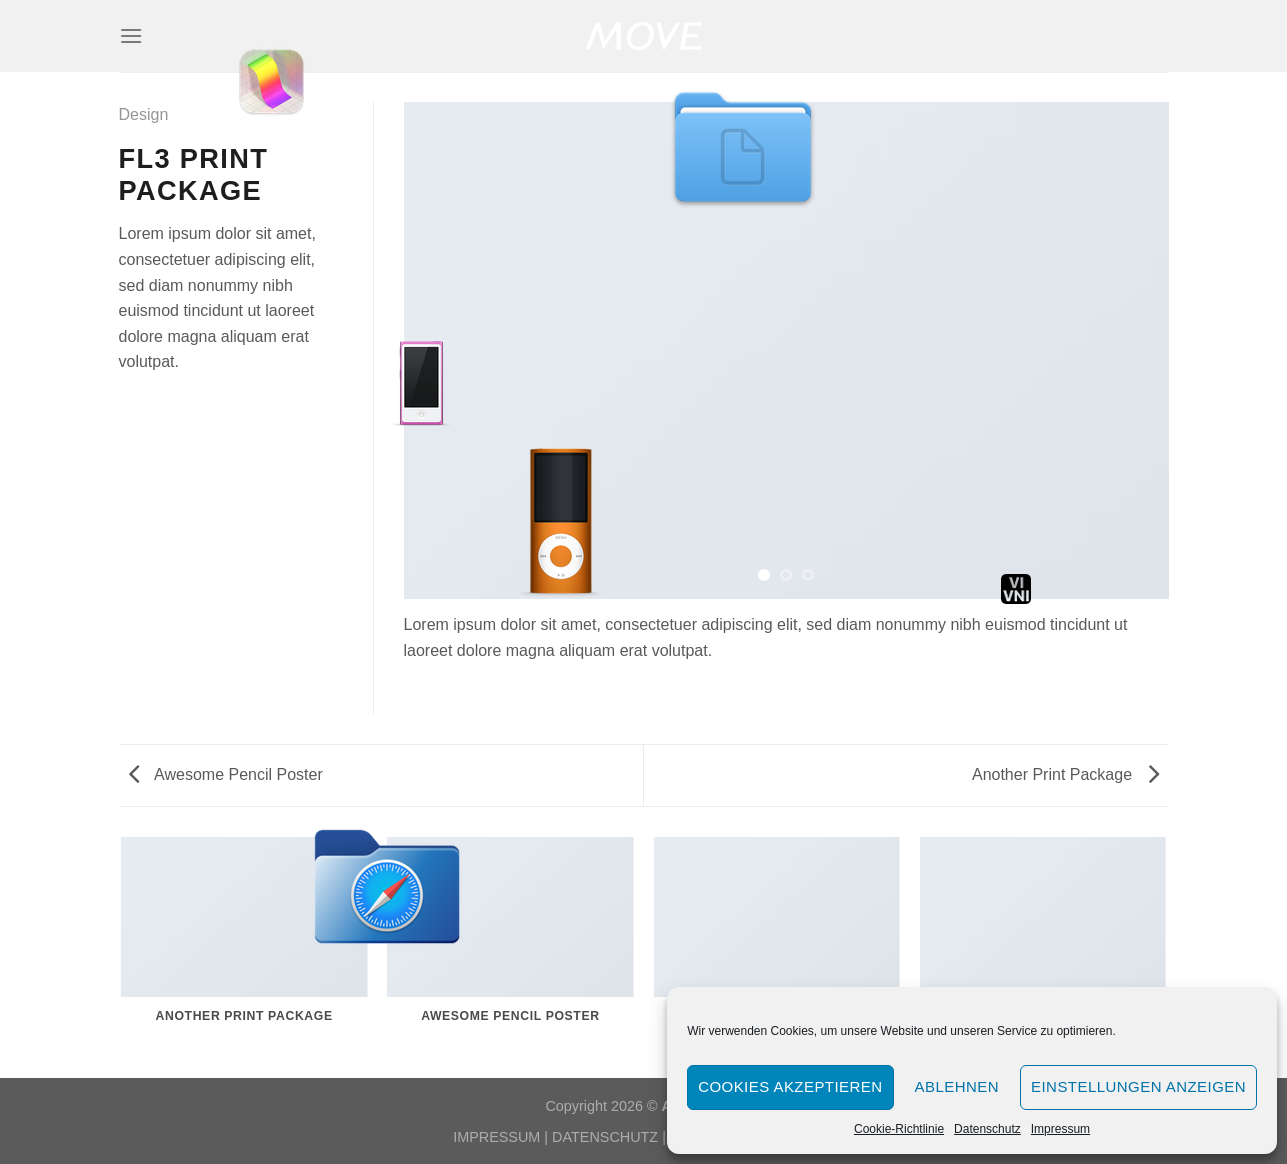 The image size is (1287, 1164). Describe the element at coordinates (560, 523) in the screenshot. I see `sync music to ipod nano device` at that location.